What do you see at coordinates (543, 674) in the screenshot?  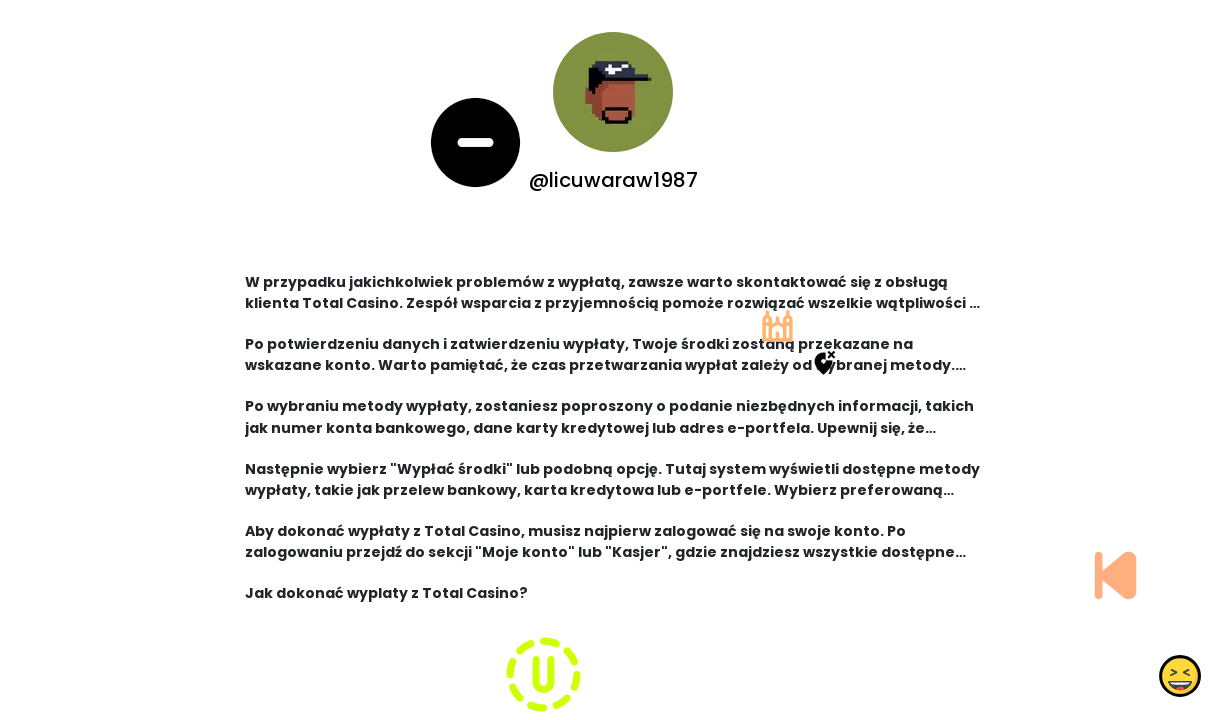 I see `indicates an unverified or pending user account` at bounding box center [543, 674].